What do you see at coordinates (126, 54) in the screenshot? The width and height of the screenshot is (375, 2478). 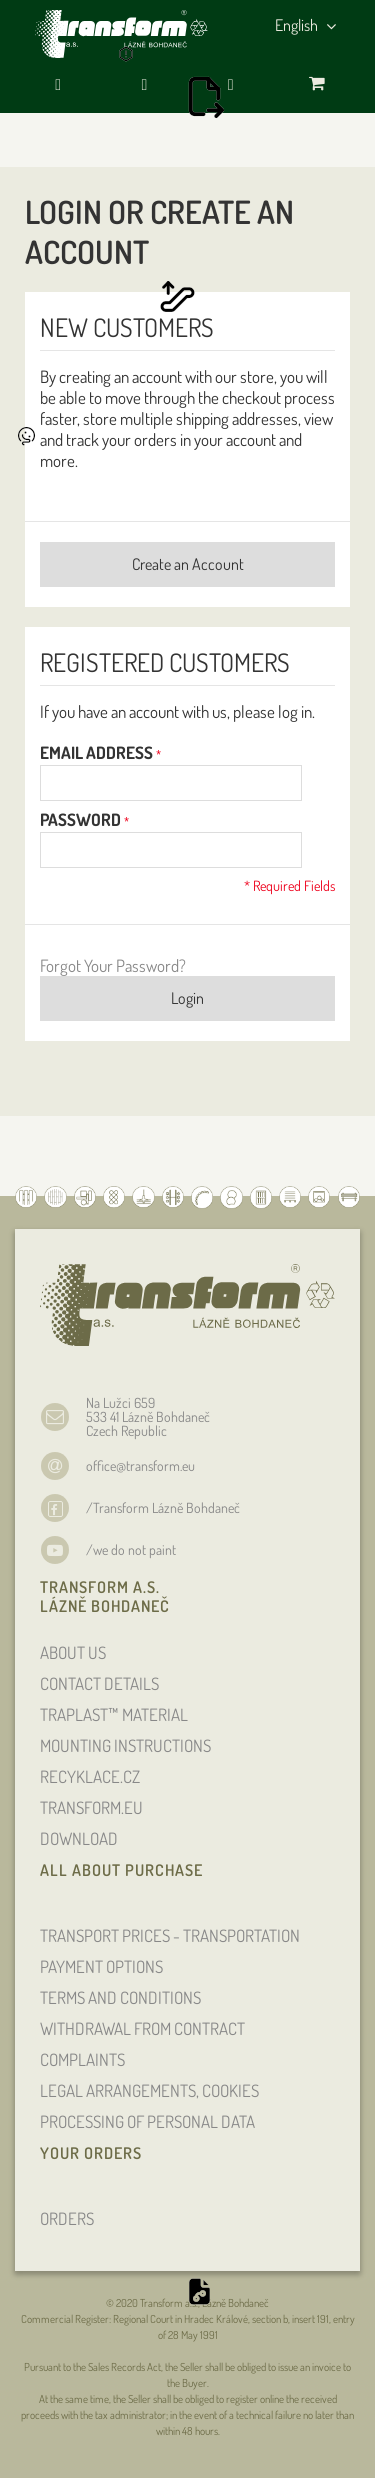 I see `indicates a warning or critical alert` at bounding box center [126, 54].